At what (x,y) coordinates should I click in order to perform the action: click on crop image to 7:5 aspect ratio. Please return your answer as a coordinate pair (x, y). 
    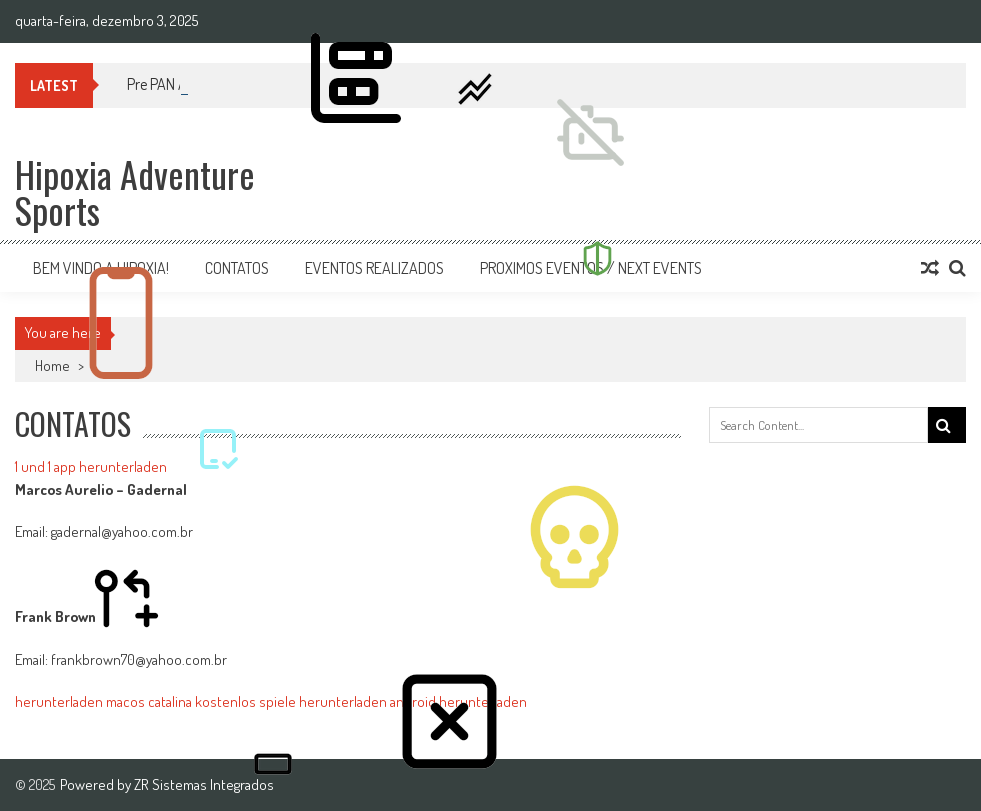
    Looking at the image, I should click on (273, 764).